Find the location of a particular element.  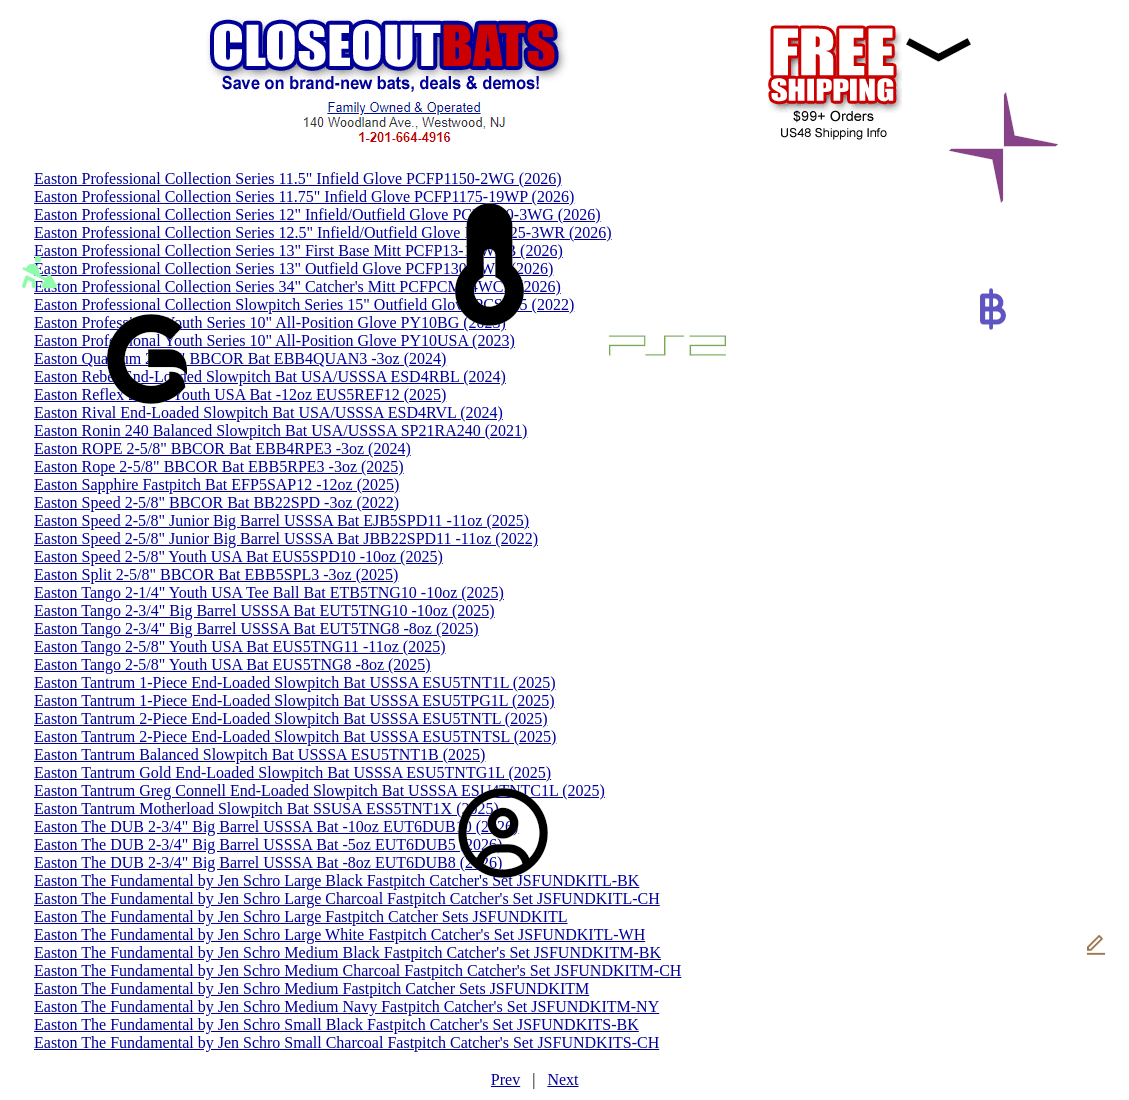

Gofore company logo is located at coordinates (147, 359).